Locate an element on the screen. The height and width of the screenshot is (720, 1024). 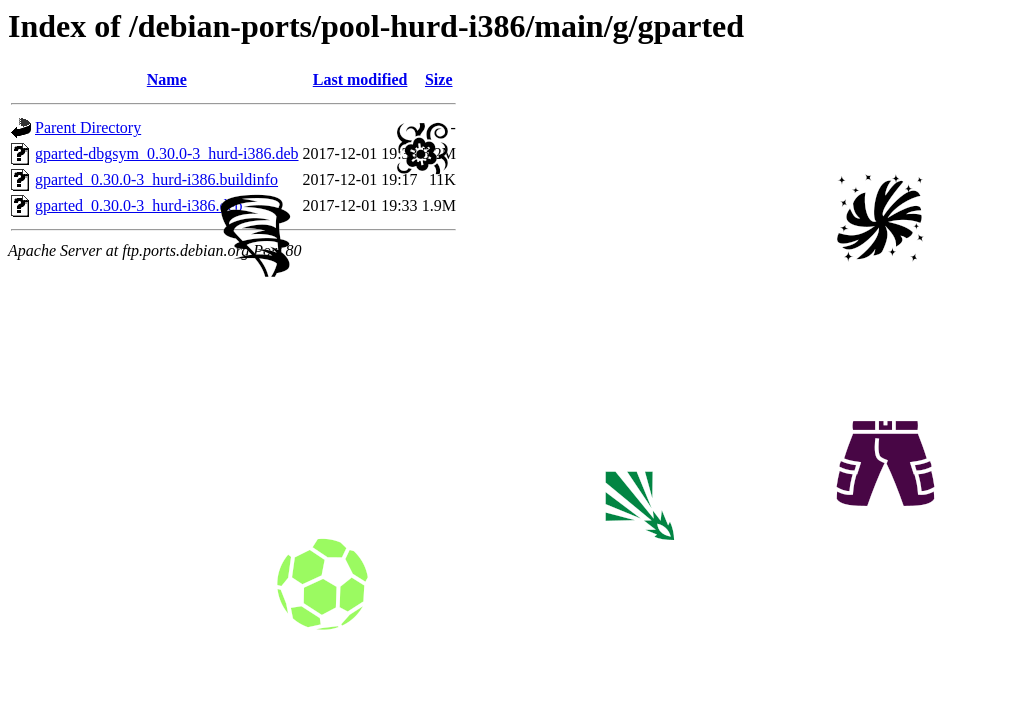
access soccer or football games is located at coordinates (323, 584).